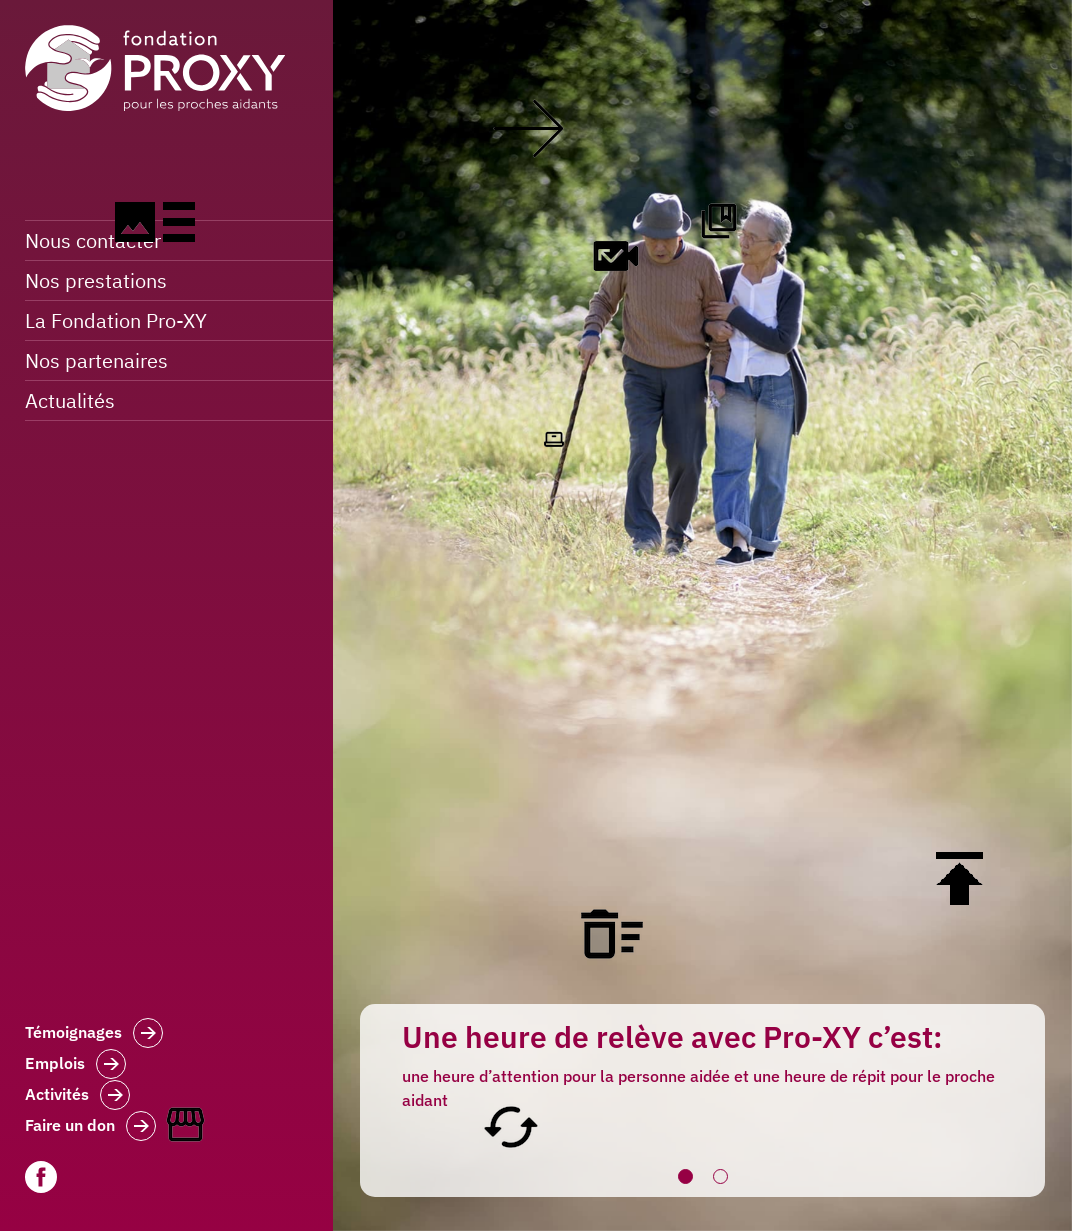 This screenshot has height=1231, width=1072. I want to click on publish or upload content, so click(959, 878).